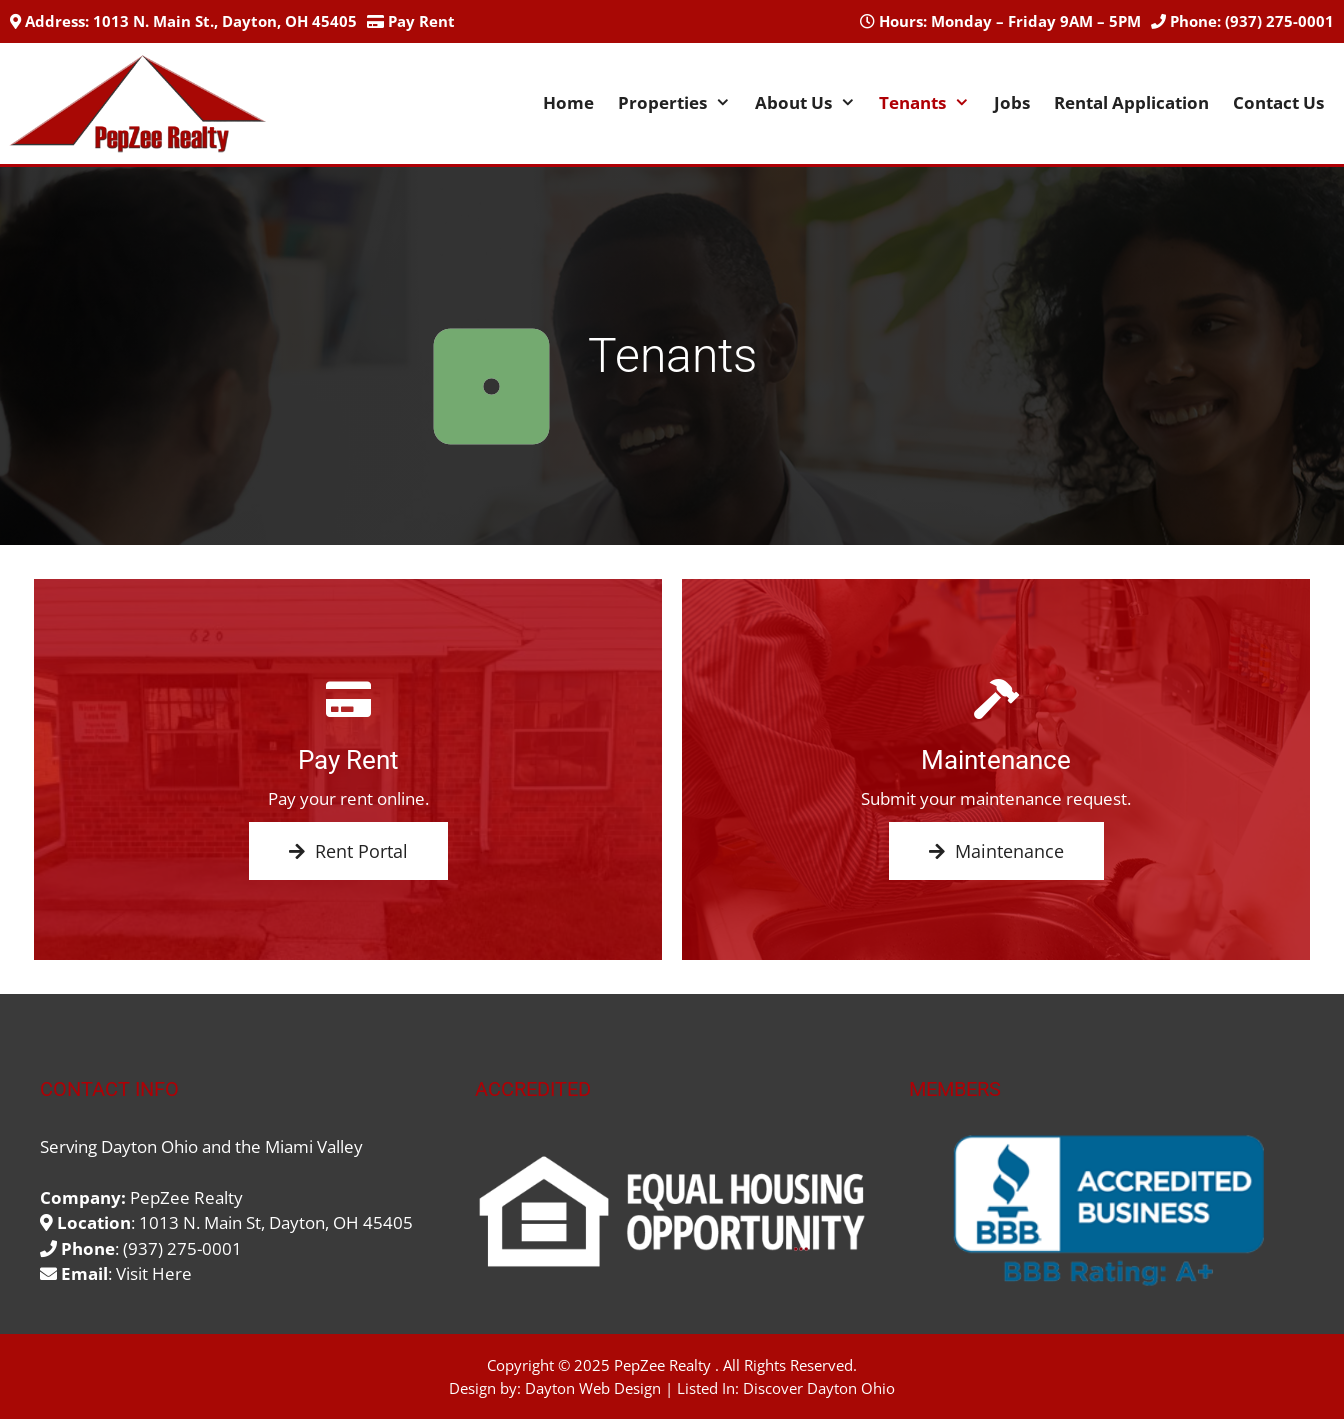  I want to click on indicates a value of one in a dice or random number game, so click(491, 386).